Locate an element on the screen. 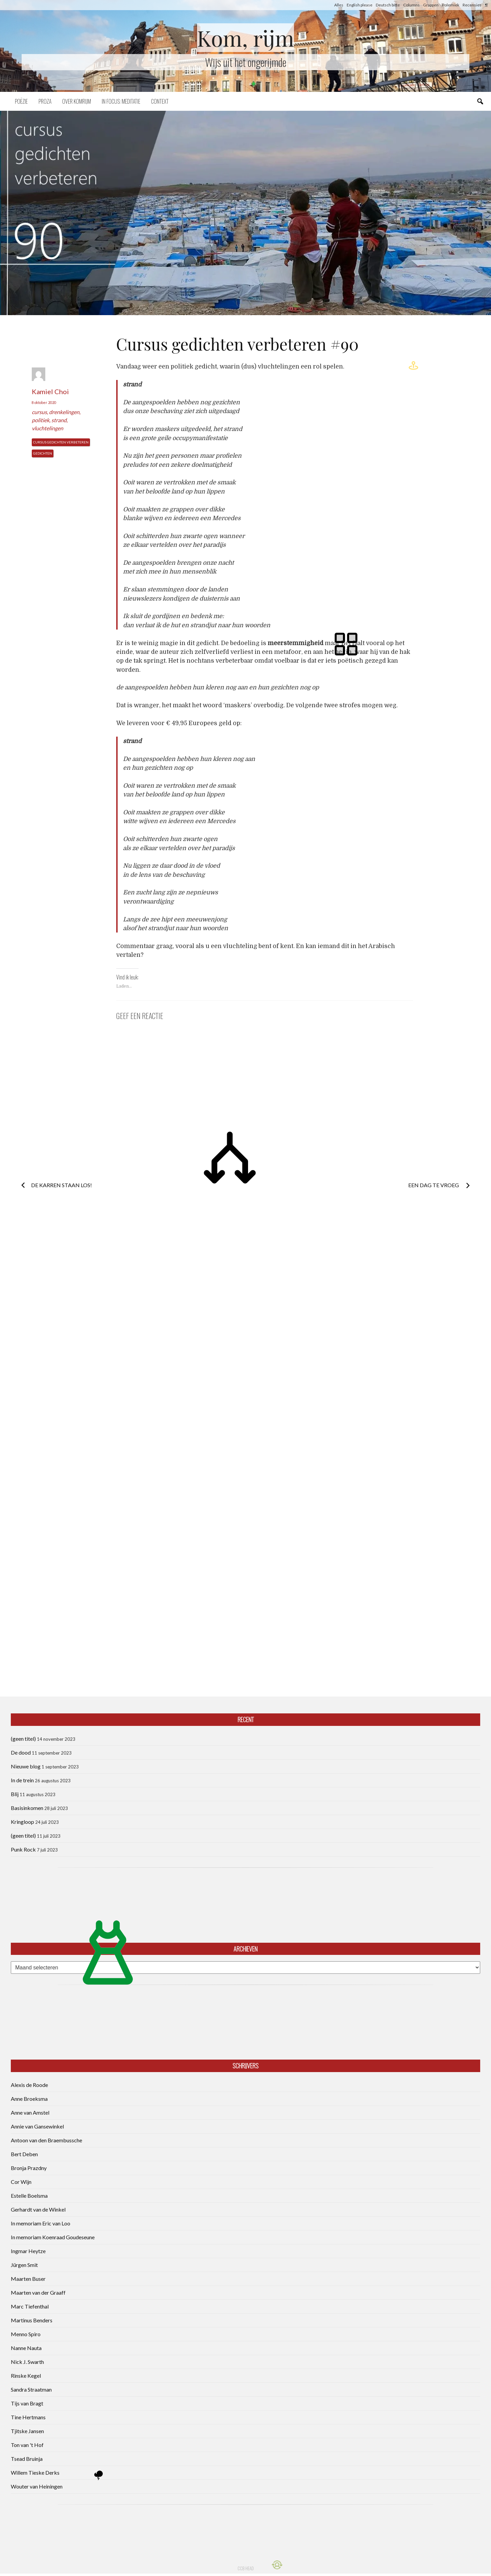  split content into multiple paths is located at coordinates (230, 1159).